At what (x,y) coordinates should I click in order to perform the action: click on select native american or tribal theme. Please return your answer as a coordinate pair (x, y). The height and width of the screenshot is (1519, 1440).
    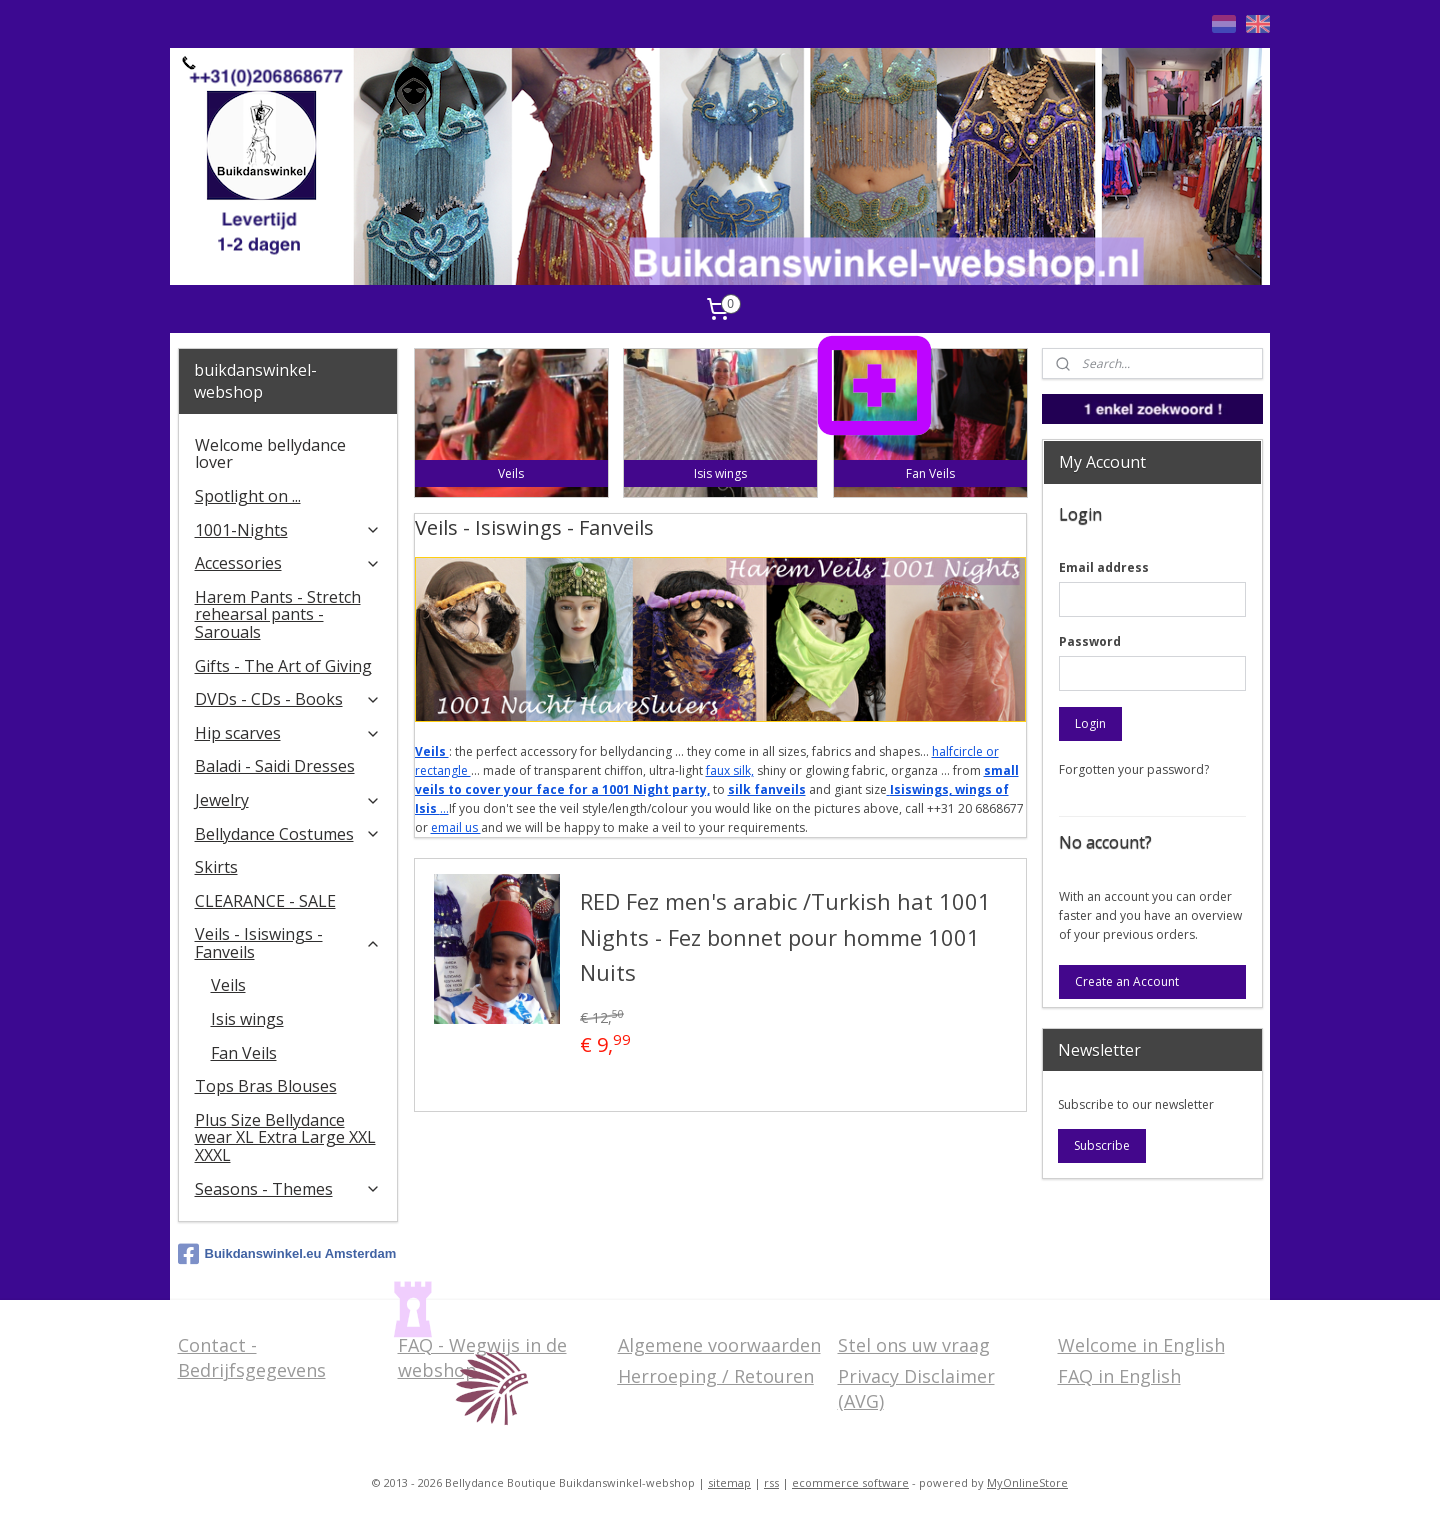
    Looking at the image, I should click on (492, 1388).